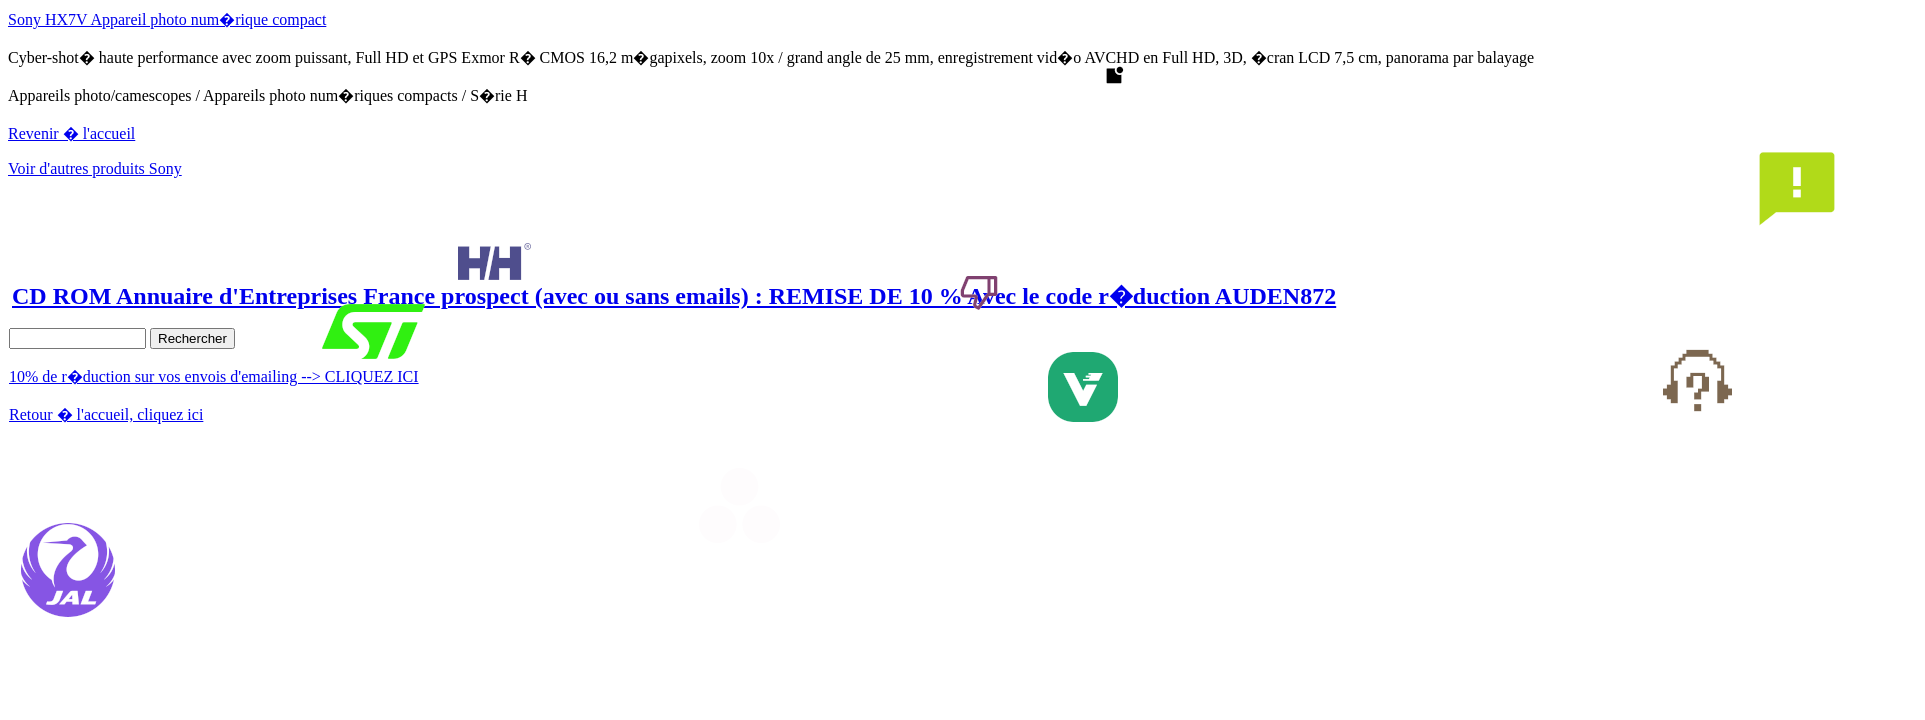 The image size is (1925, 720). Describe the element at coordinates (1083, 387) in the screenshot. I see `verdaccio private npm registry logo` at that location.